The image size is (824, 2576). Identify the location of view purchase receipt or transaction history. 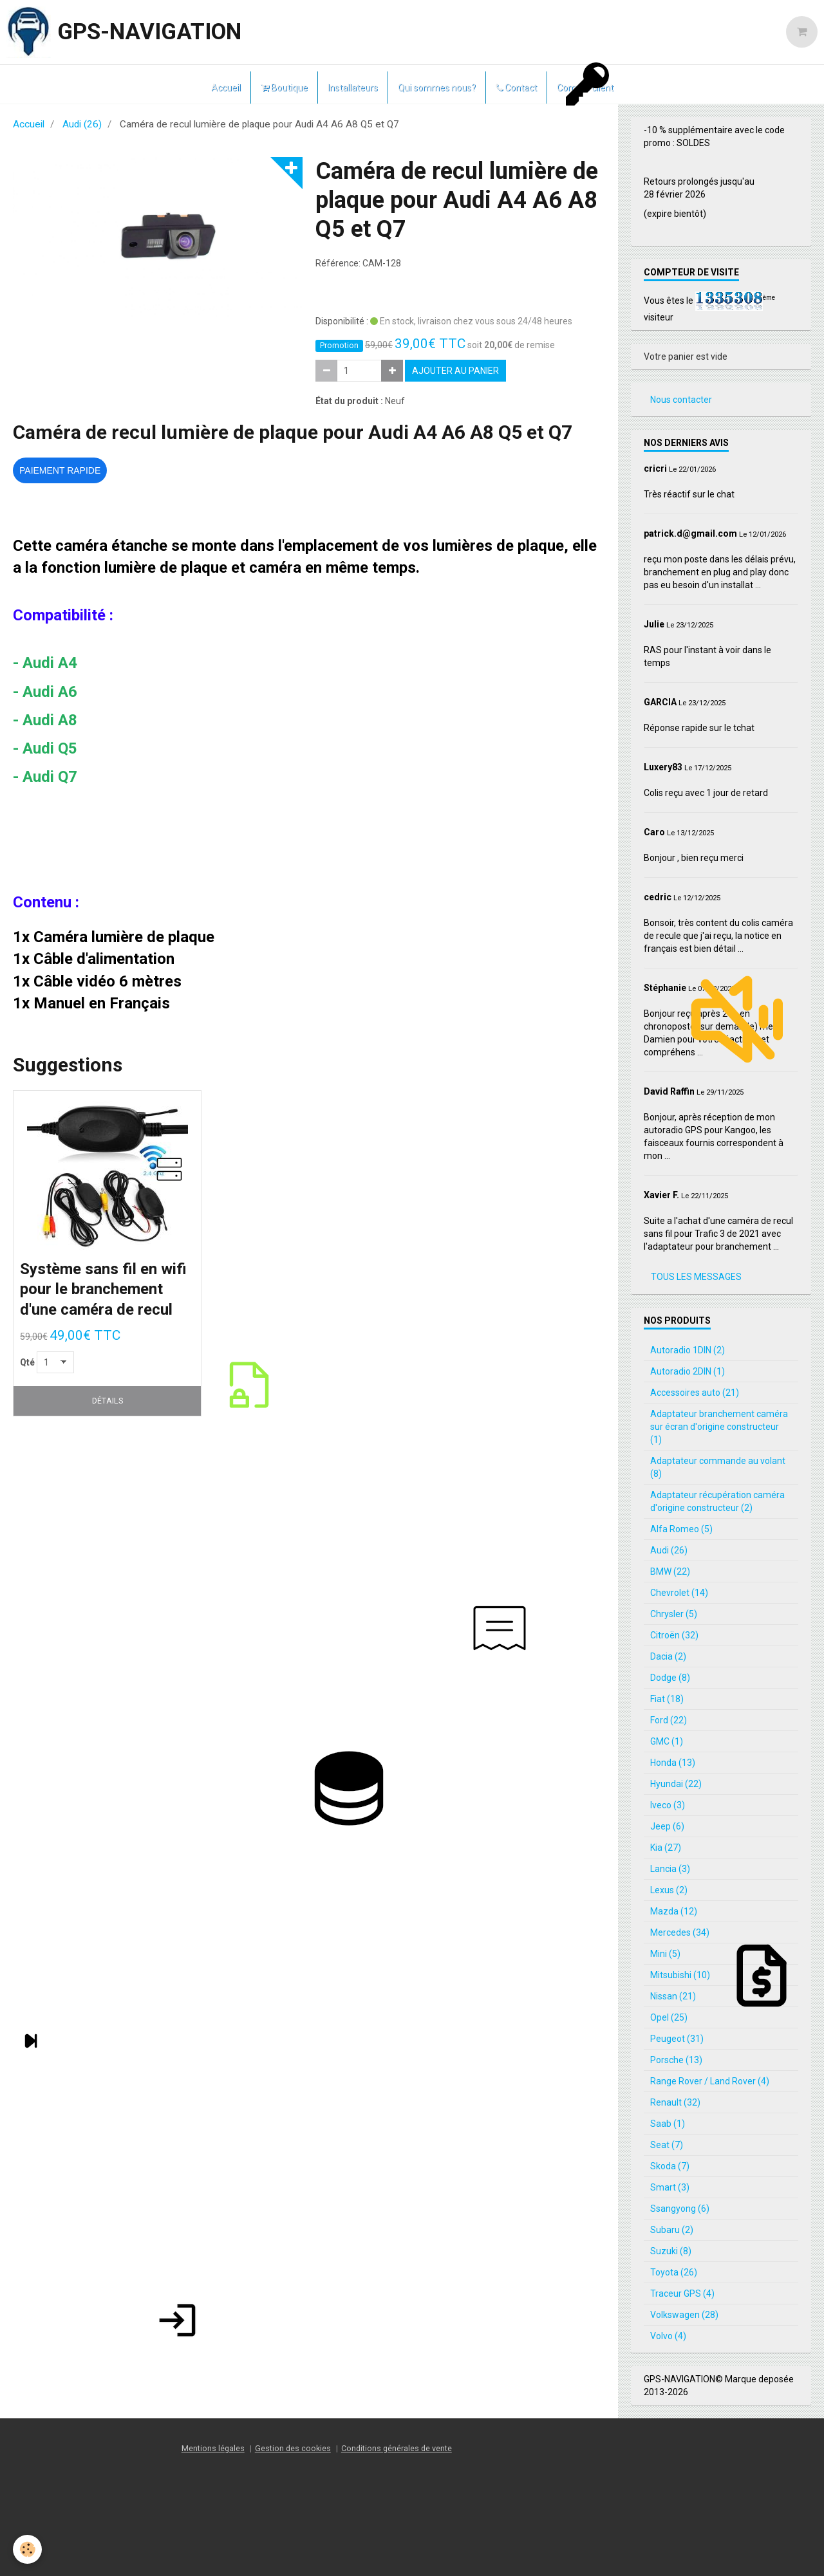
(500, 1628).